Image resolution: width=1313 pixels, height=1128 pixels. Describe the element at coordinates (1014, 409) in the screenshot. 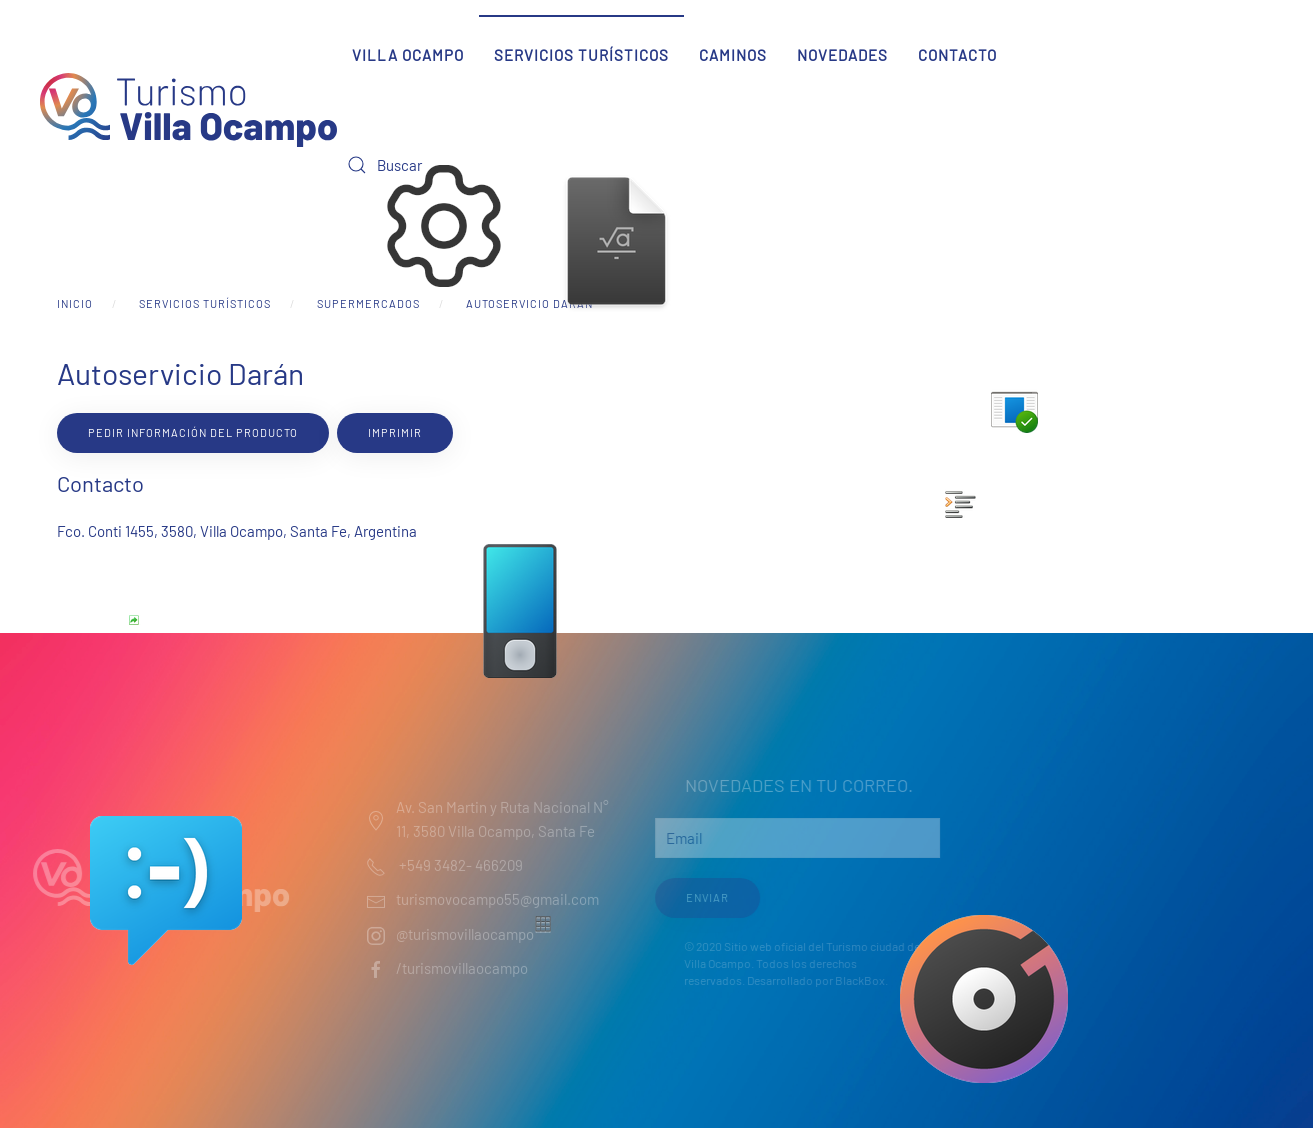

I see `program or application verified successfully` at that location.